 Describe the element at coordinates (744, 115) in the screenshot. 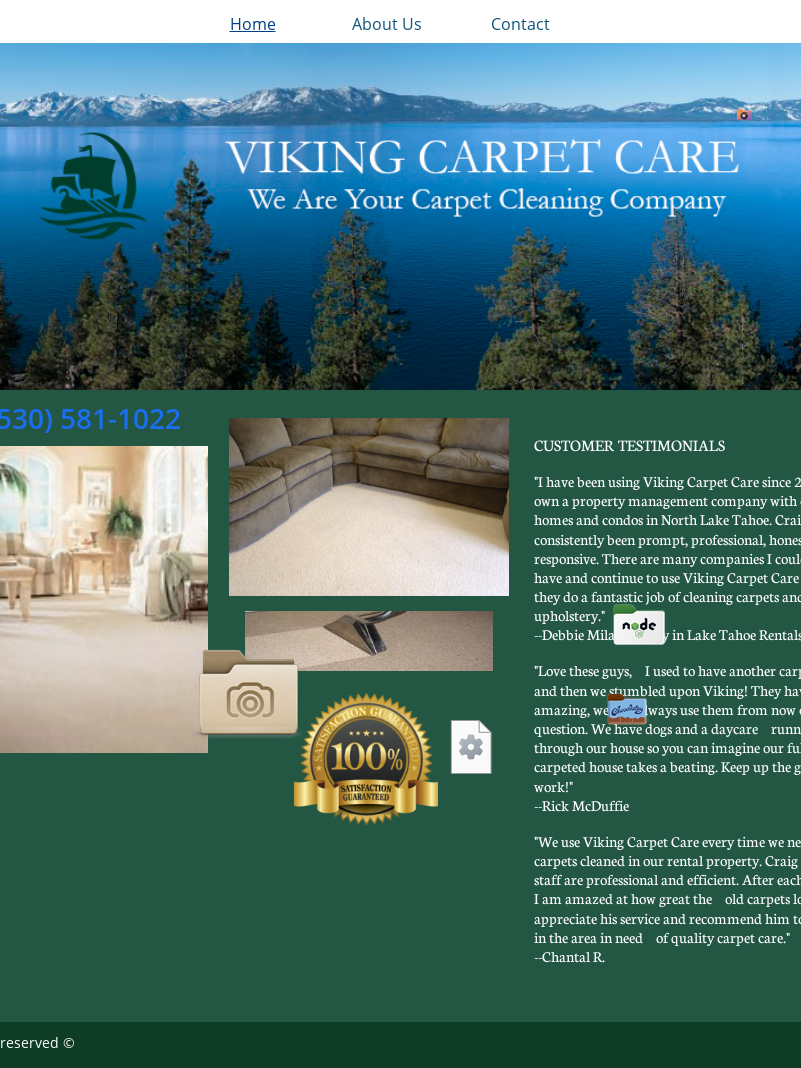

I see `open your music folder` at that location.